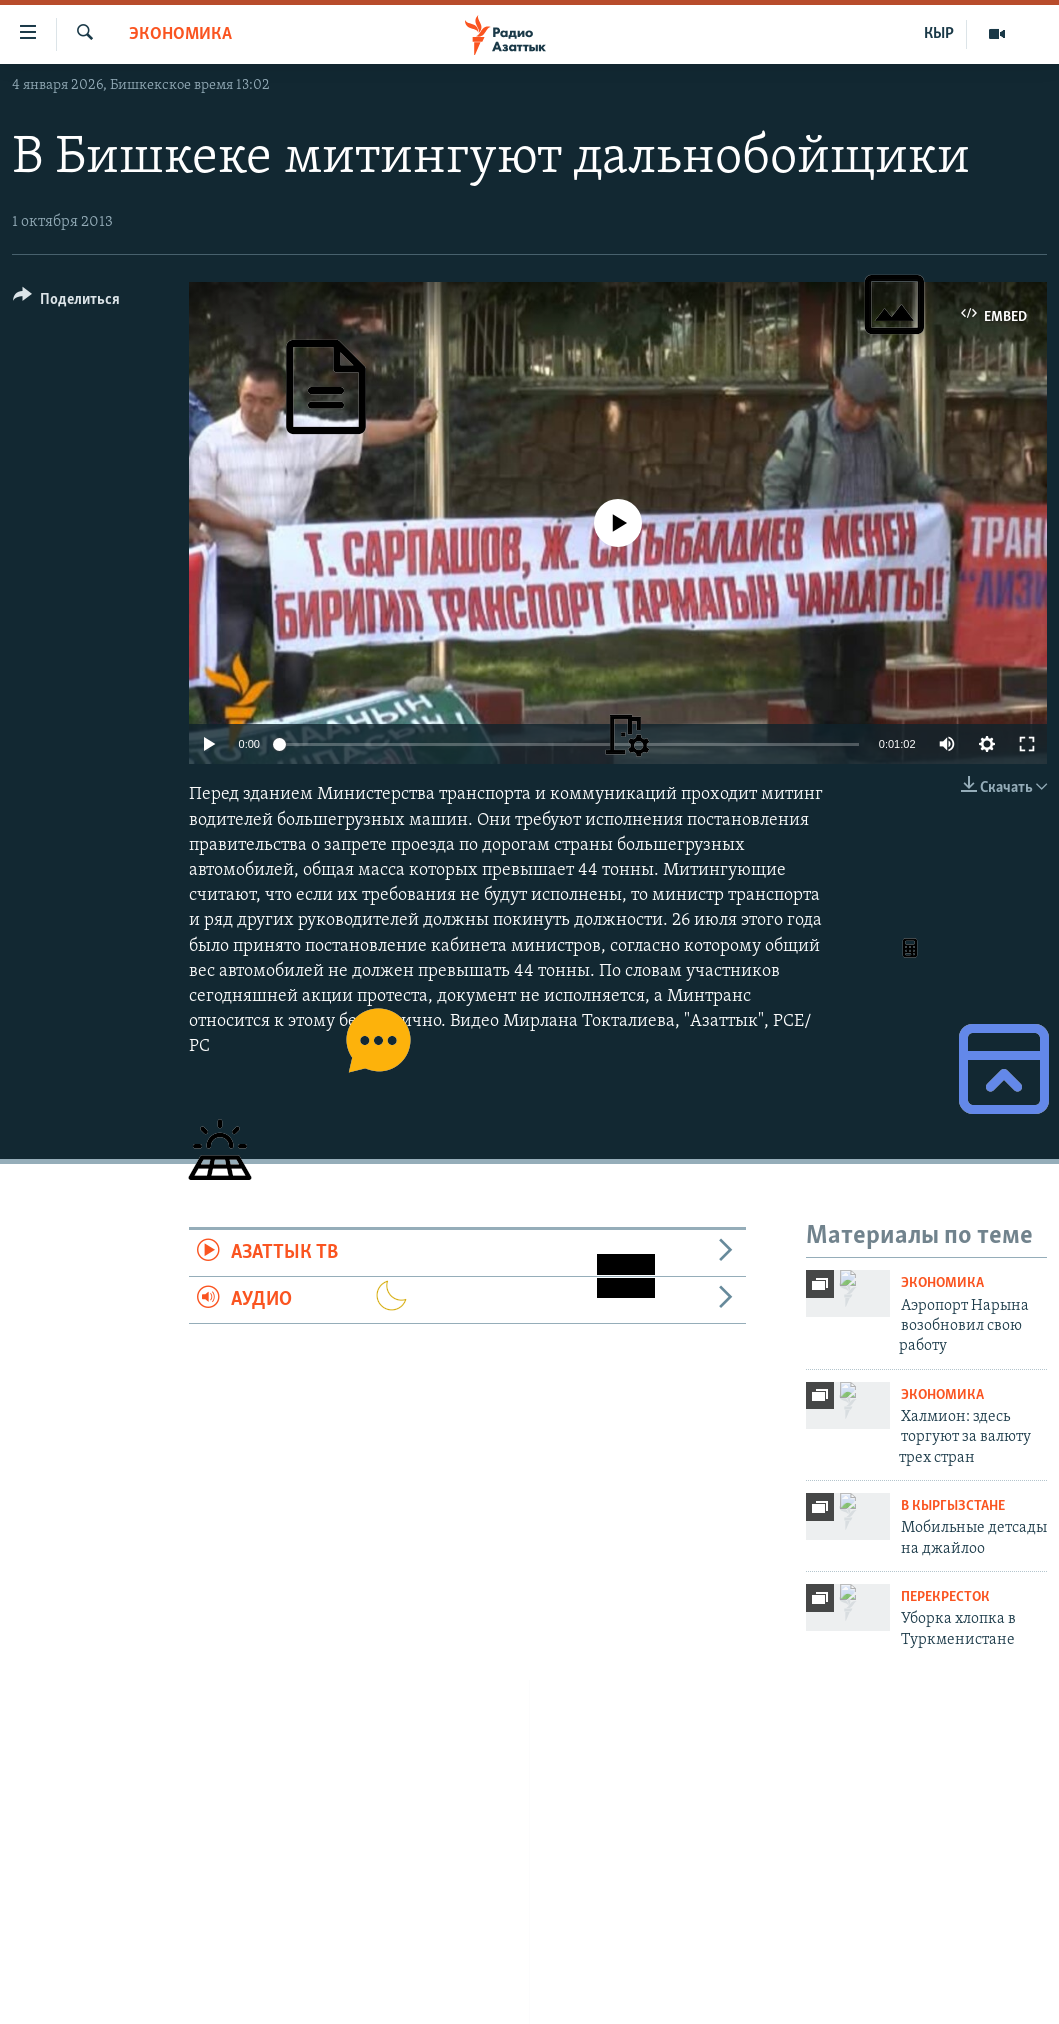 The height and width of the screenshot is (2024, 1059). Describe the element at coordinates (910, 948) in the screenshot. I see `open the calculator app` at that location.